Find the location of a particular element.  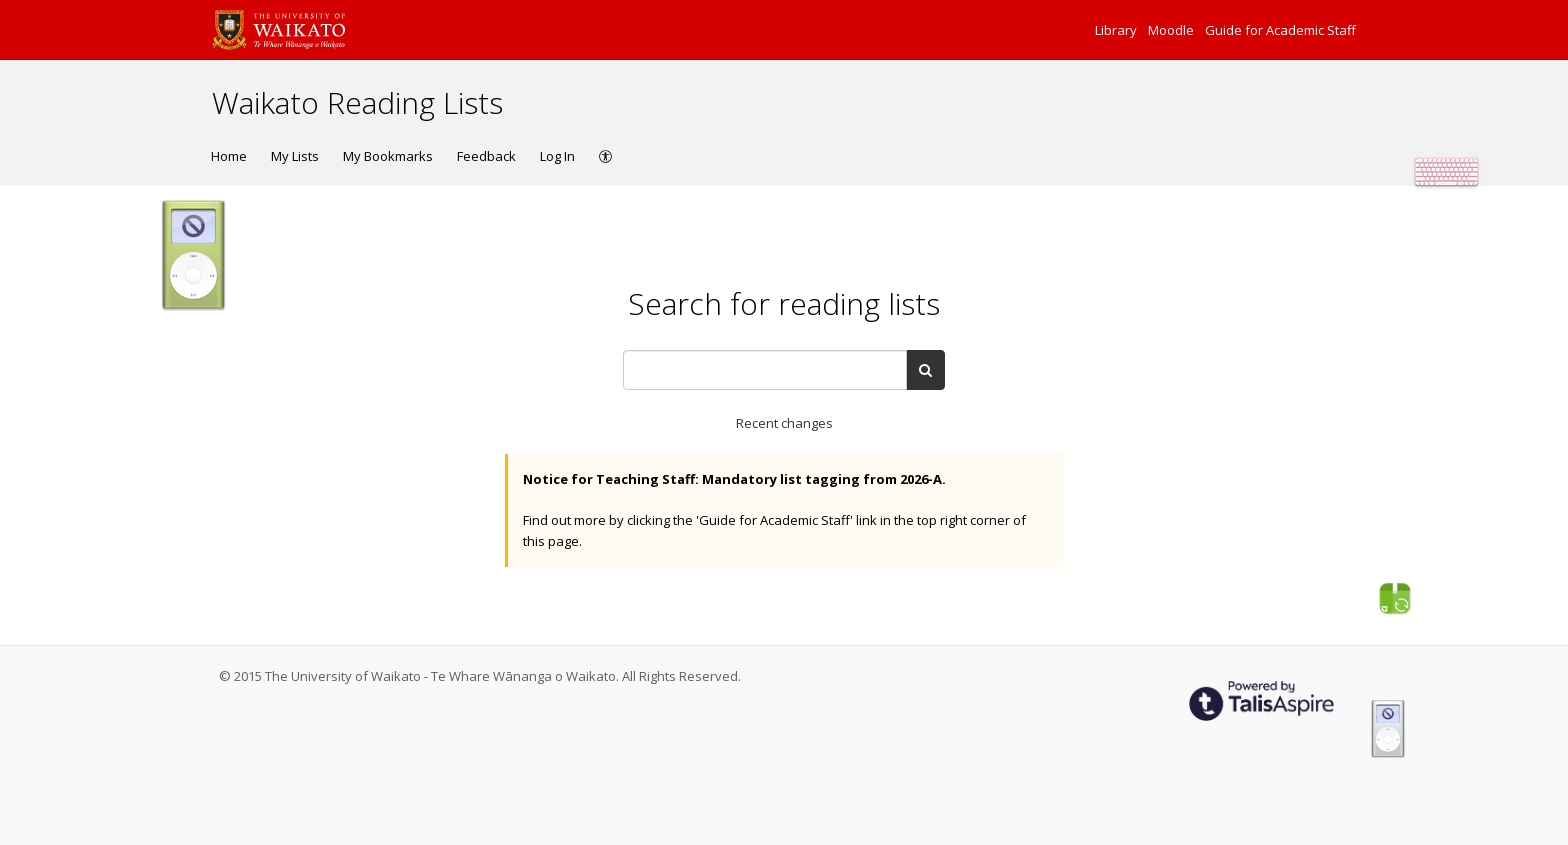

update or refresh system packages is located at coordinates (1395, 599).